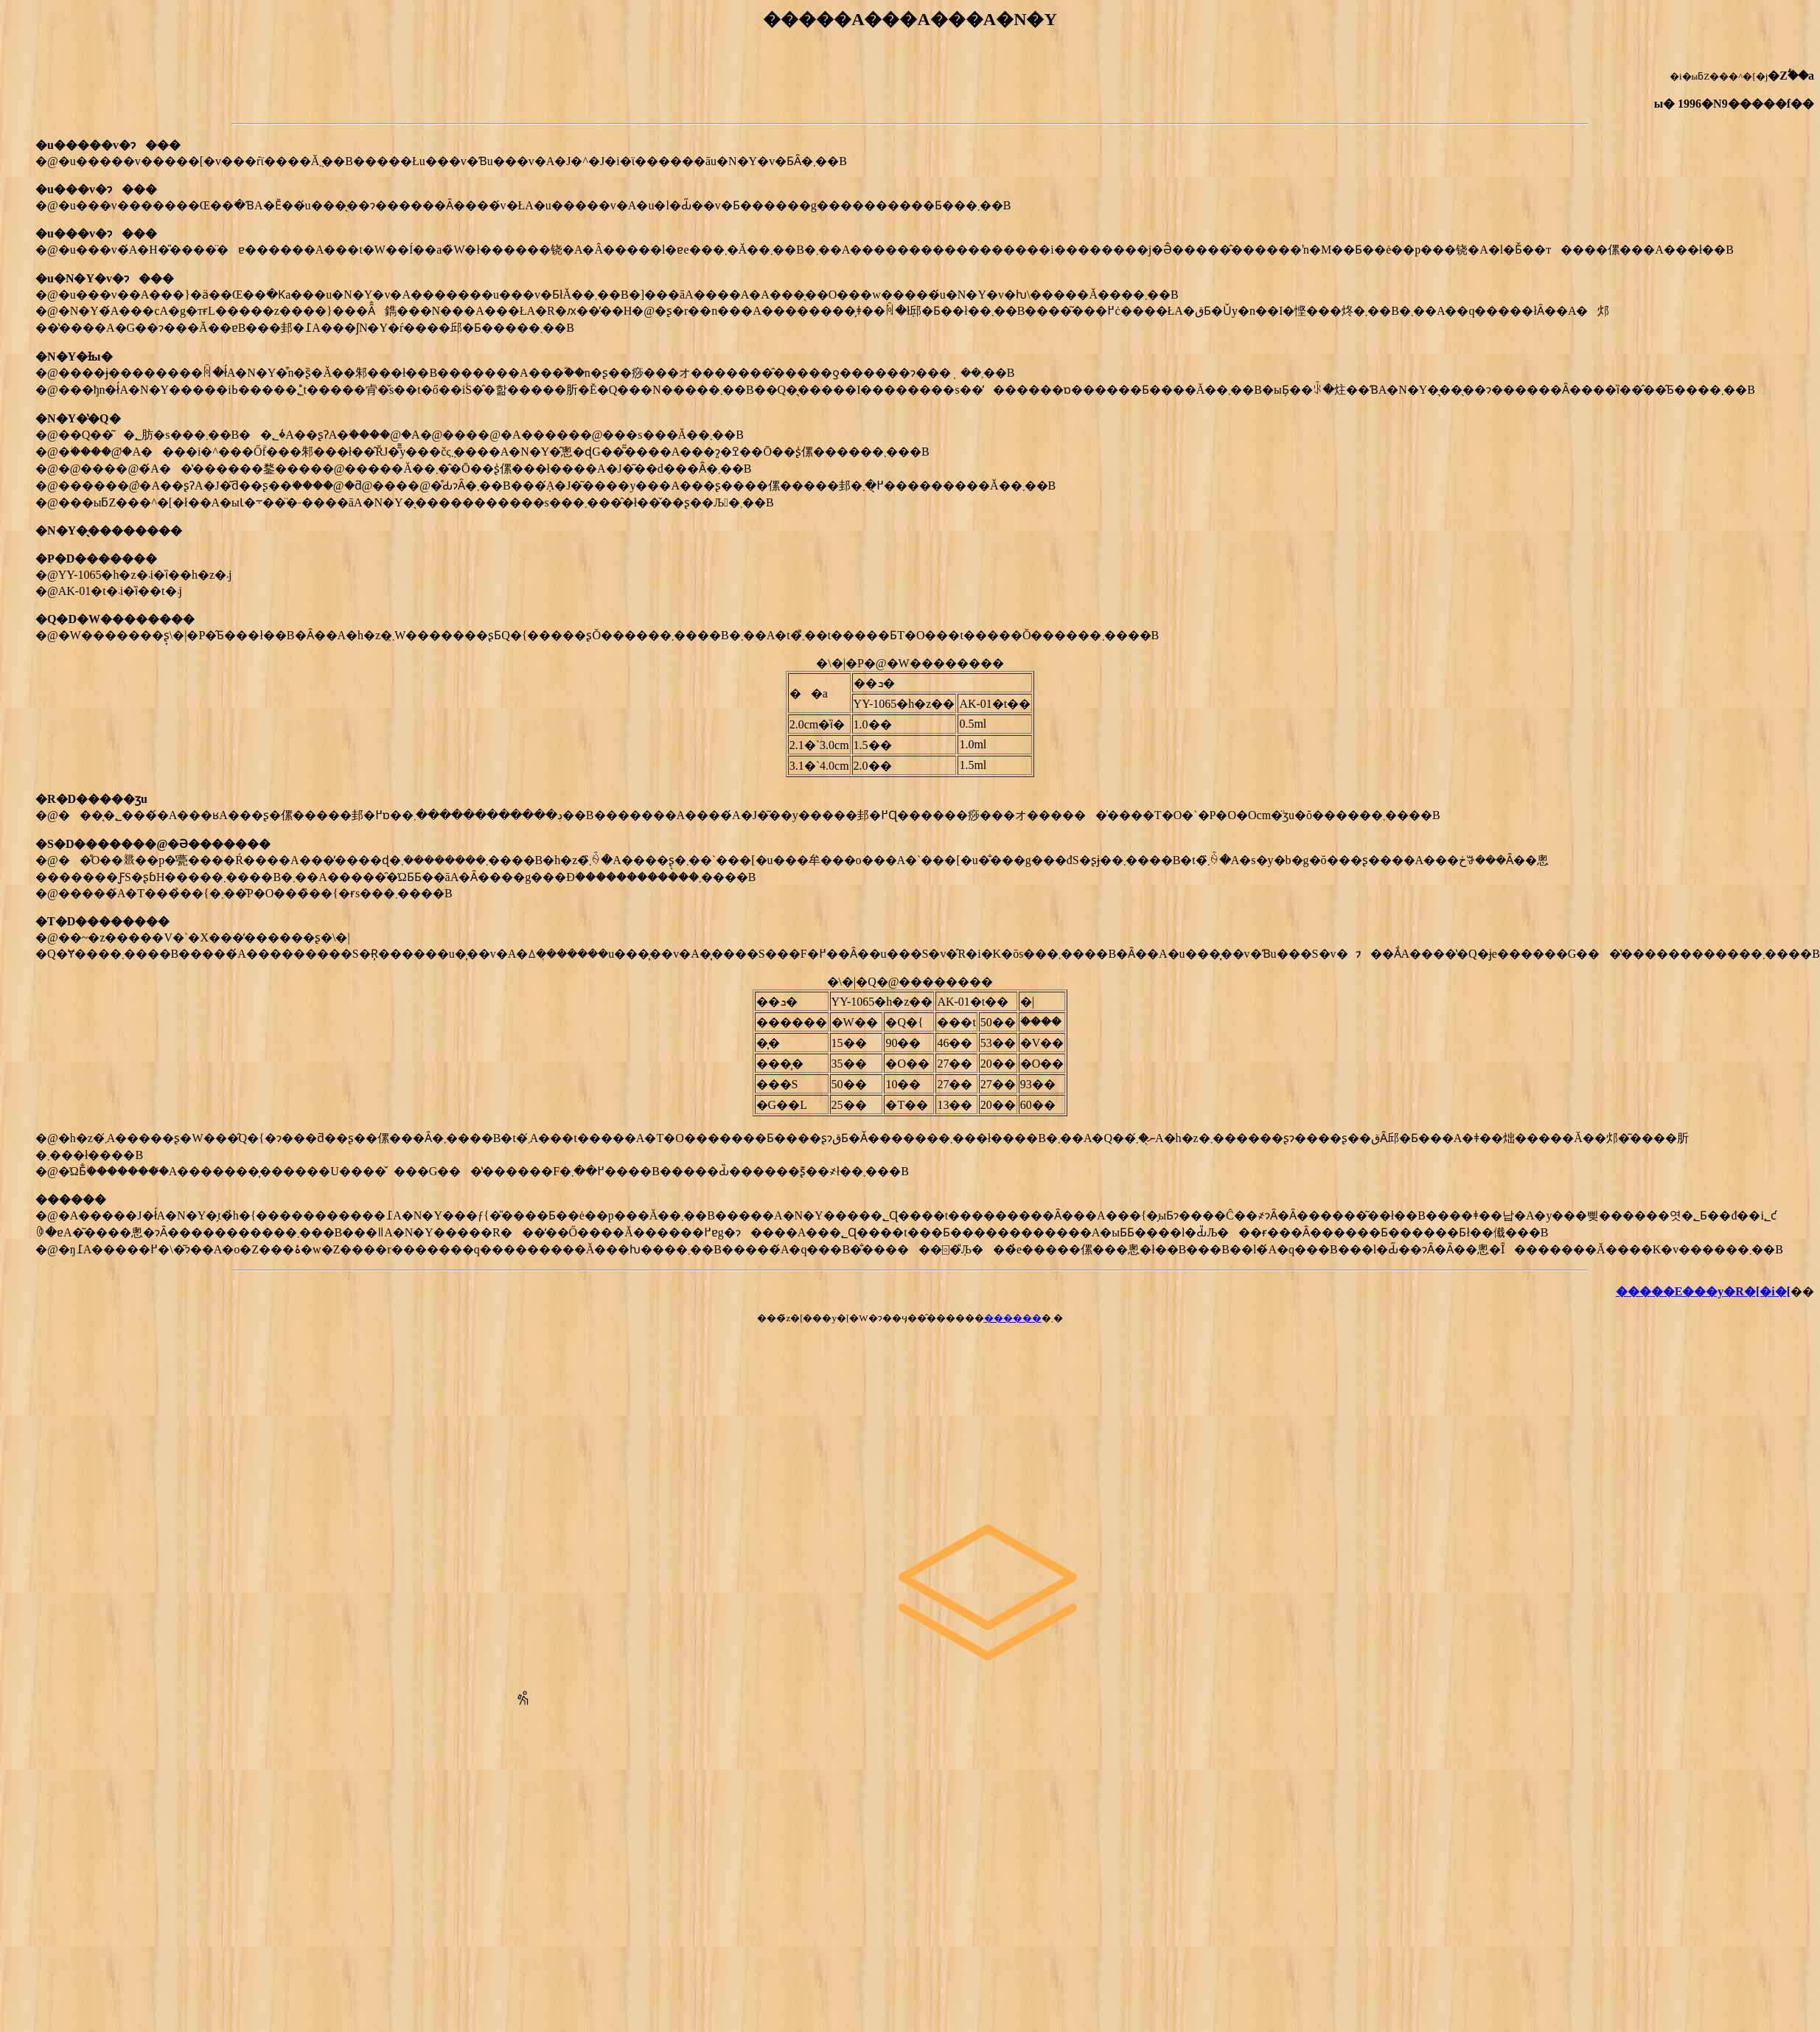 This screenshot has width=1820, height=2032. I want to click on access hiking or trail activities, so click(523, 1698).